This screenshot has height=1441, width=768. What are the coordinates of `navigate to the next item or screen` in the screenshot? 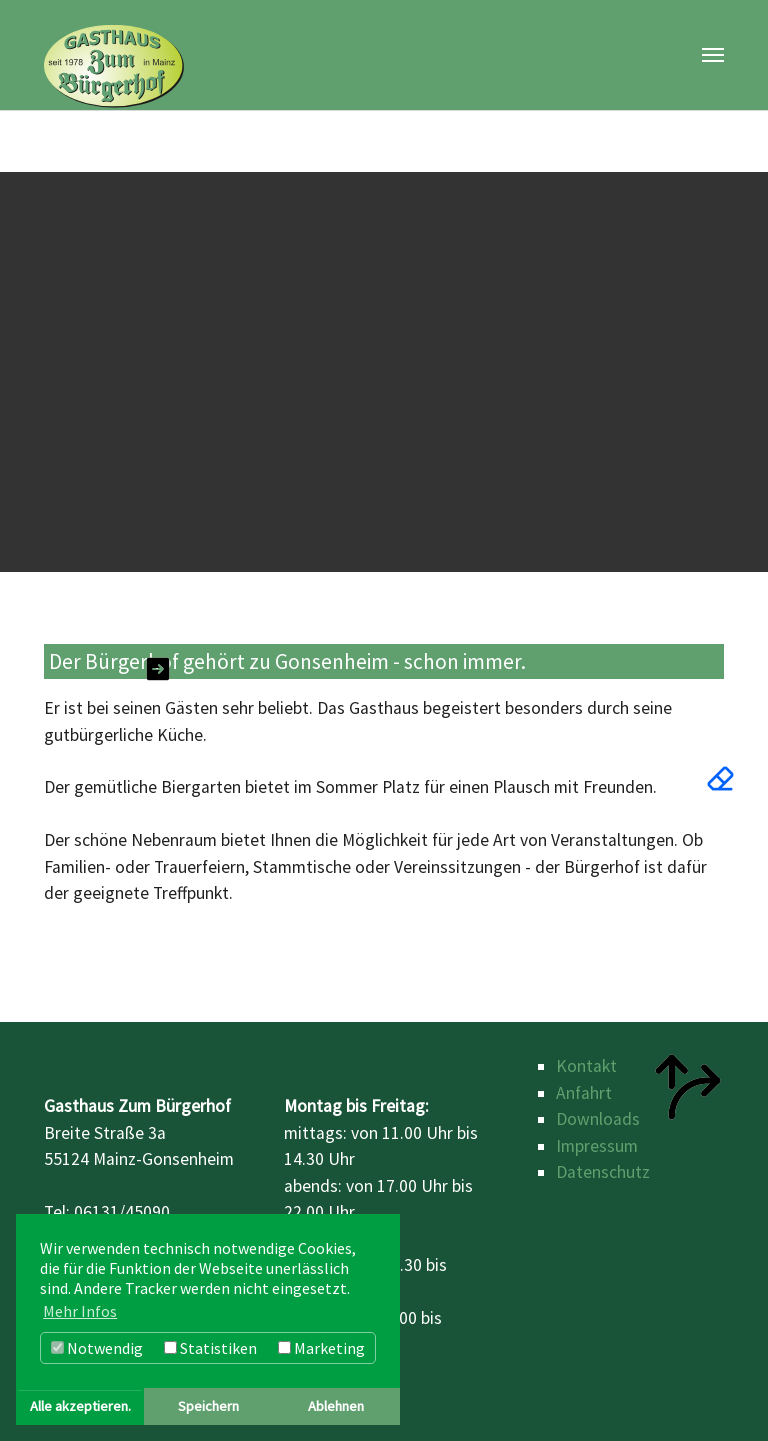 It's located at (158, 669).